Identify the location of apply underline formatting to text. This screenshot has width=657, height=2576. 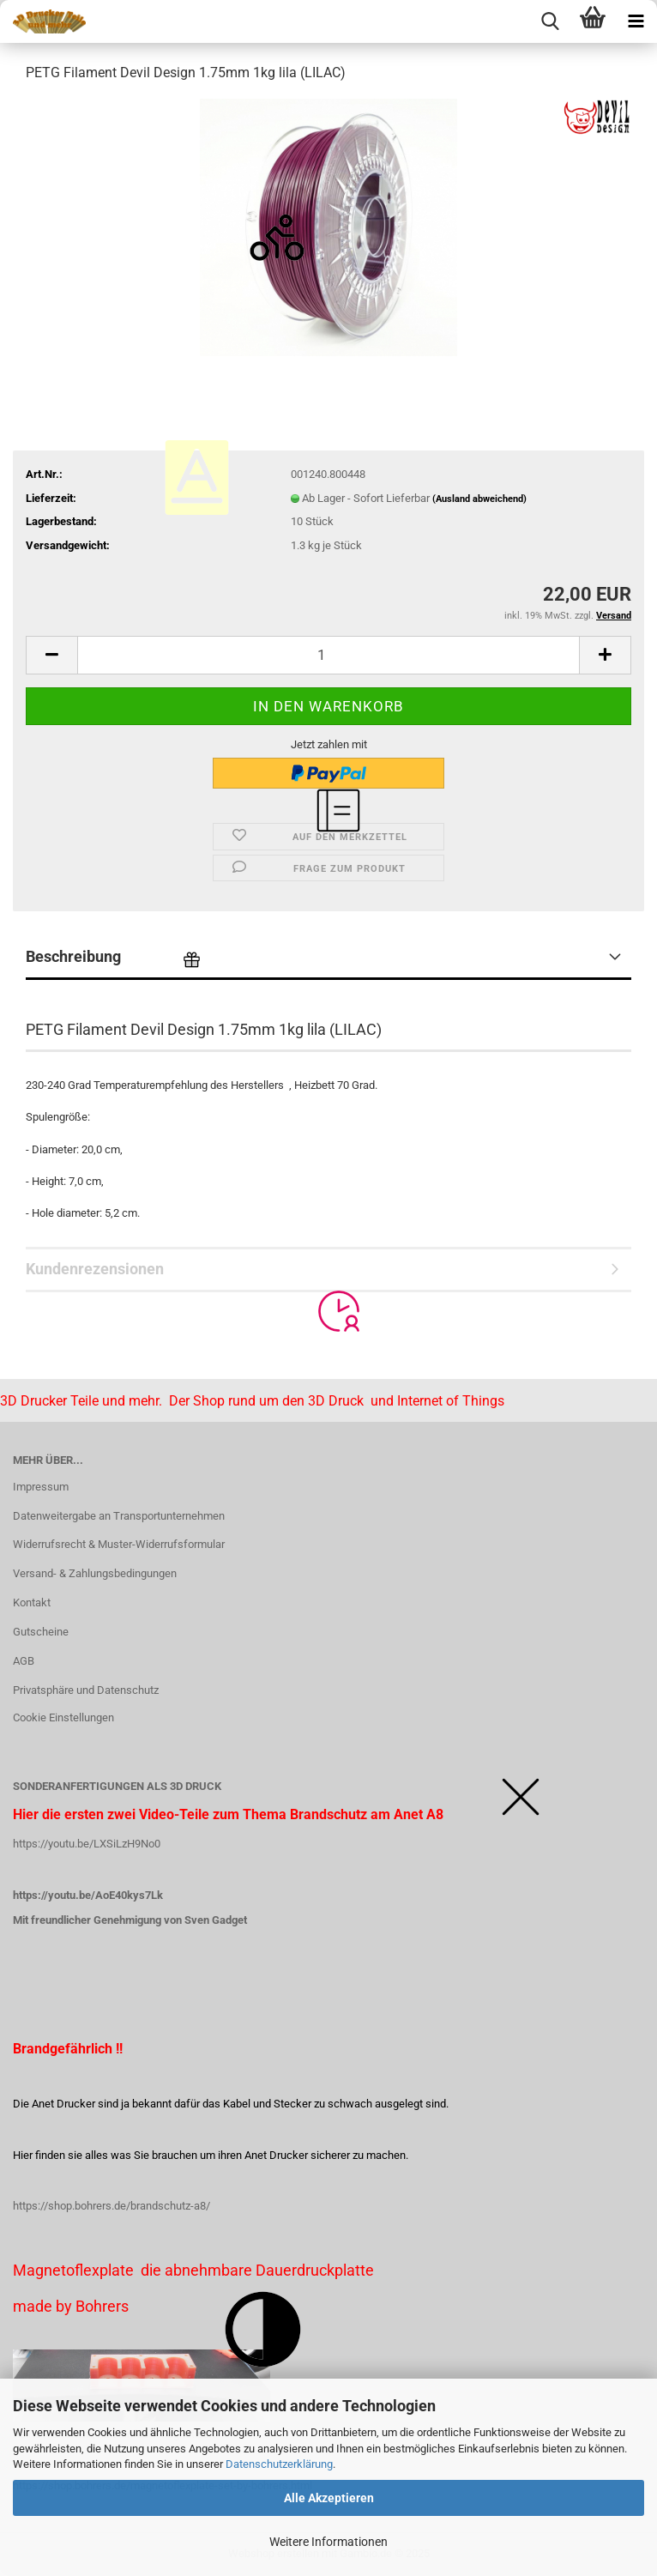
(196, 477).